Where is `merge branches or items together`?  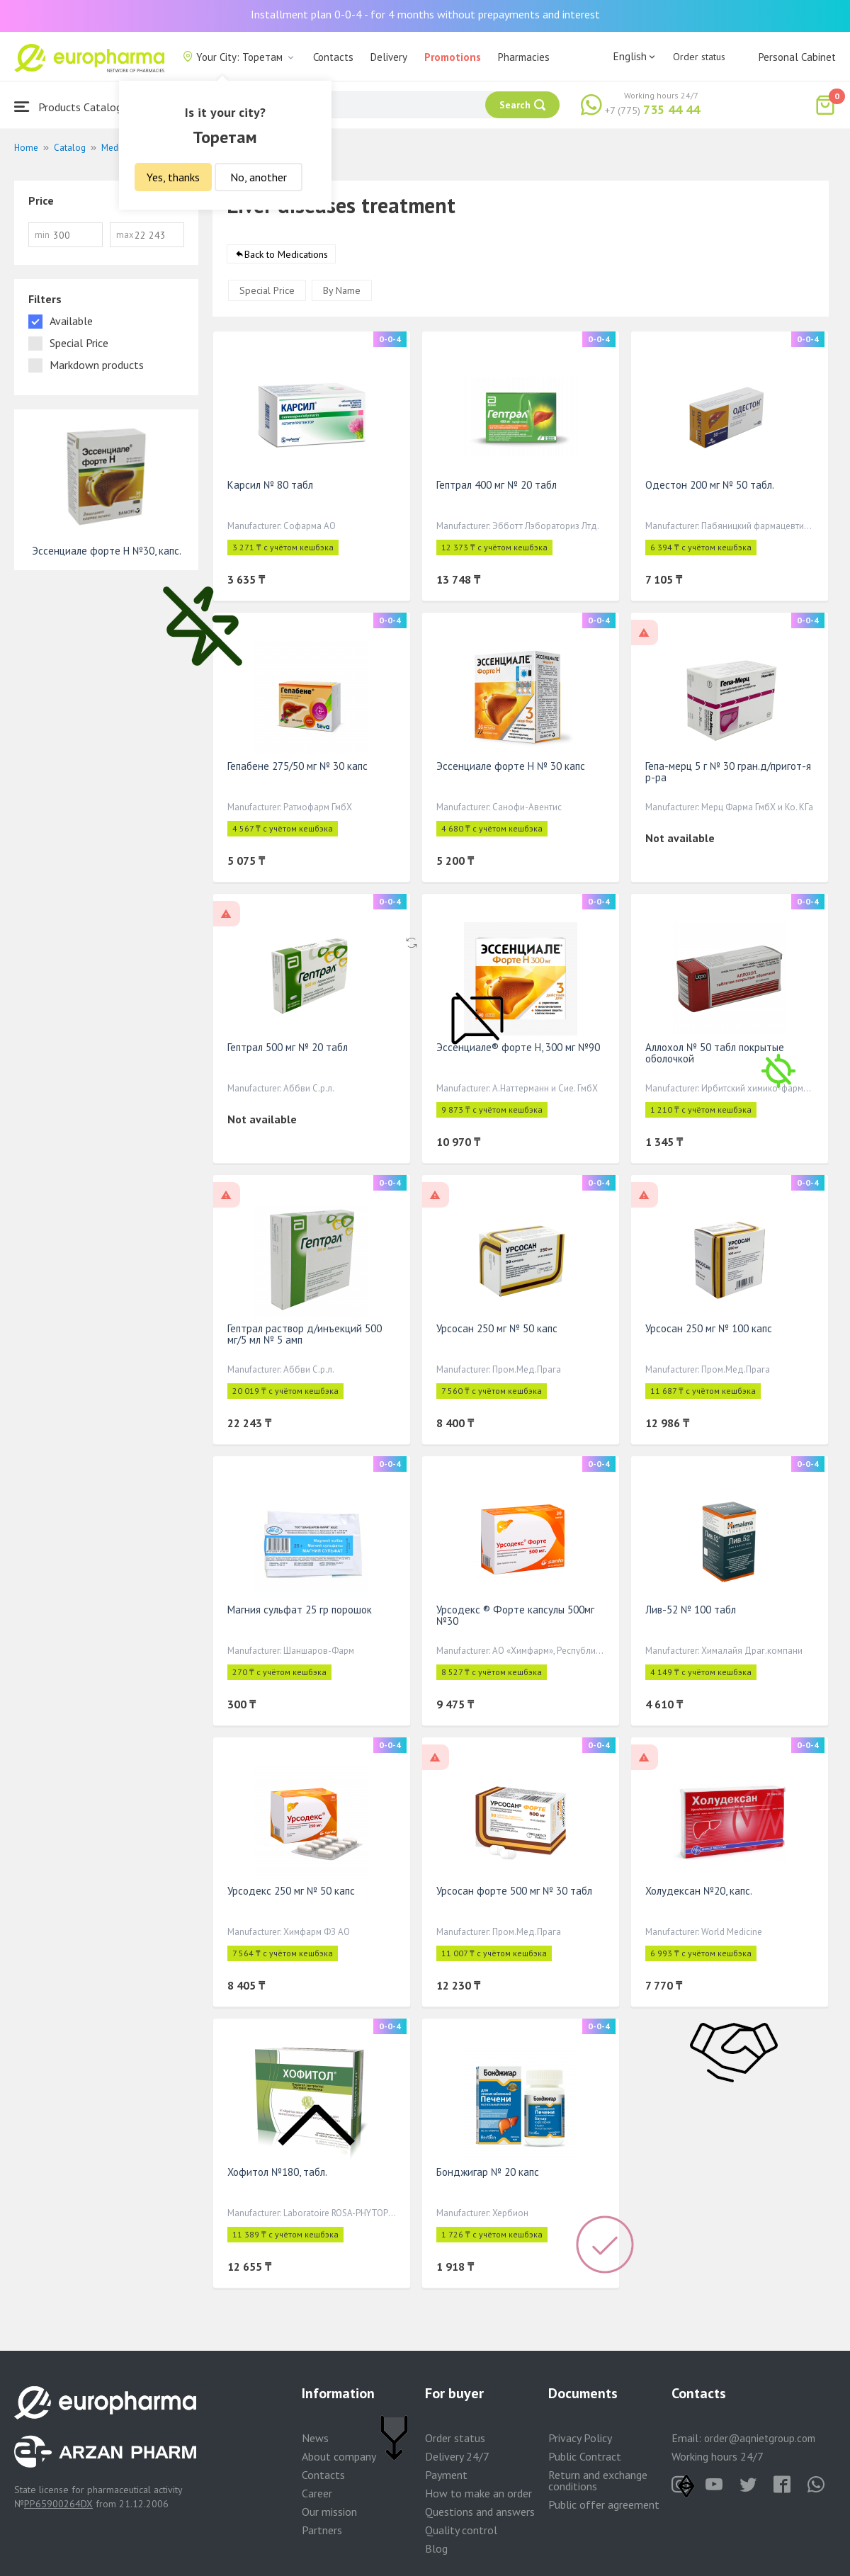 merge branches or items together is located at coordinates (394, 2436).